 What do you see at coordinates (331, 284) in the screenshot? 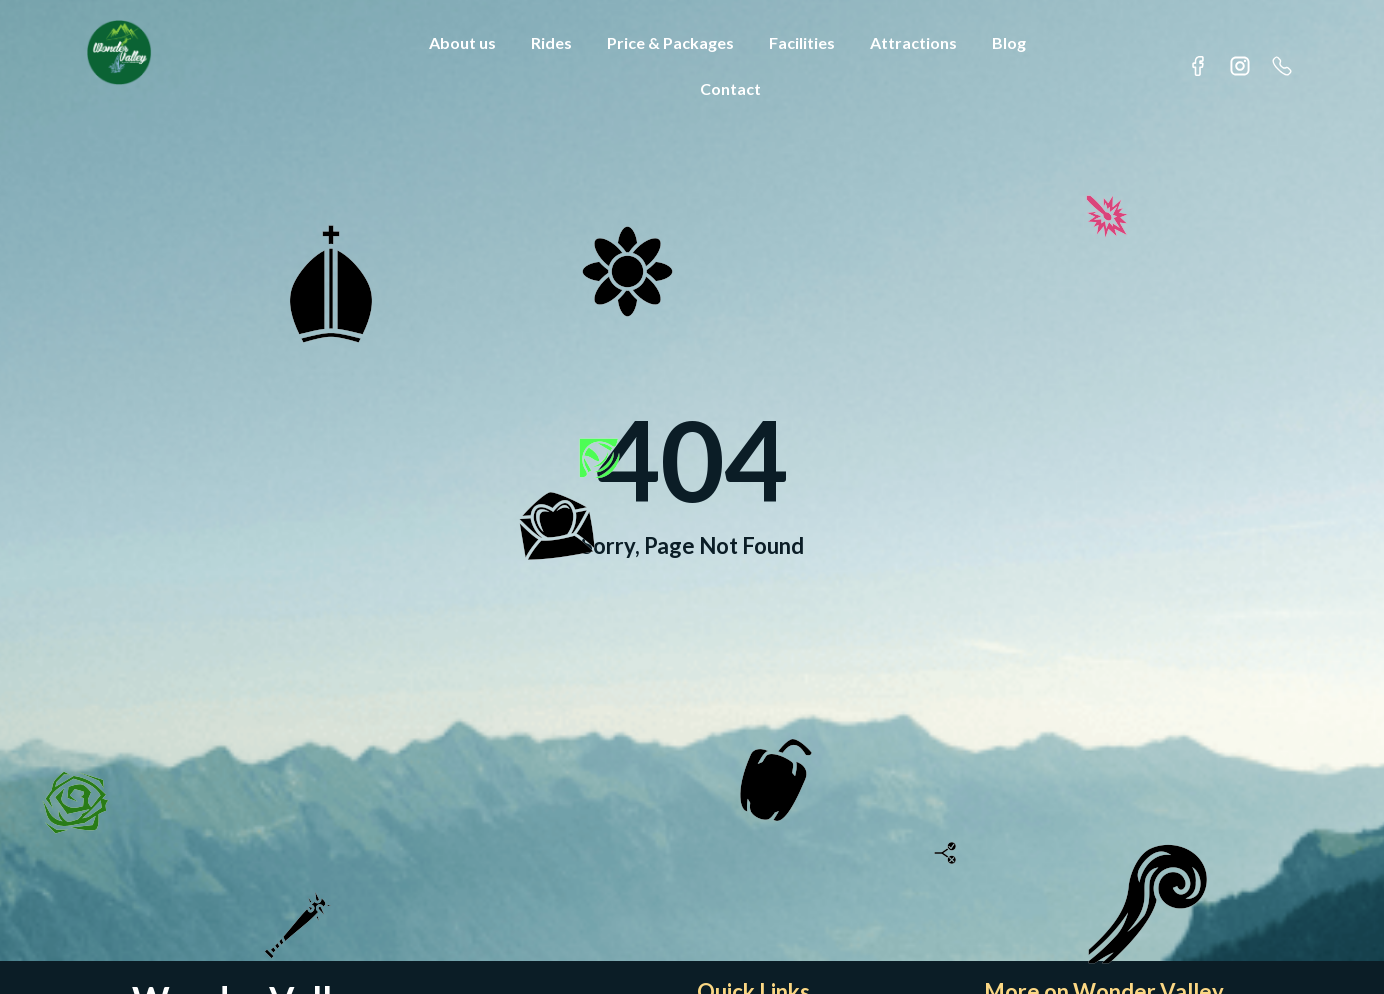
I see `indicates religious or papal content` at bounding box center [331, 284].